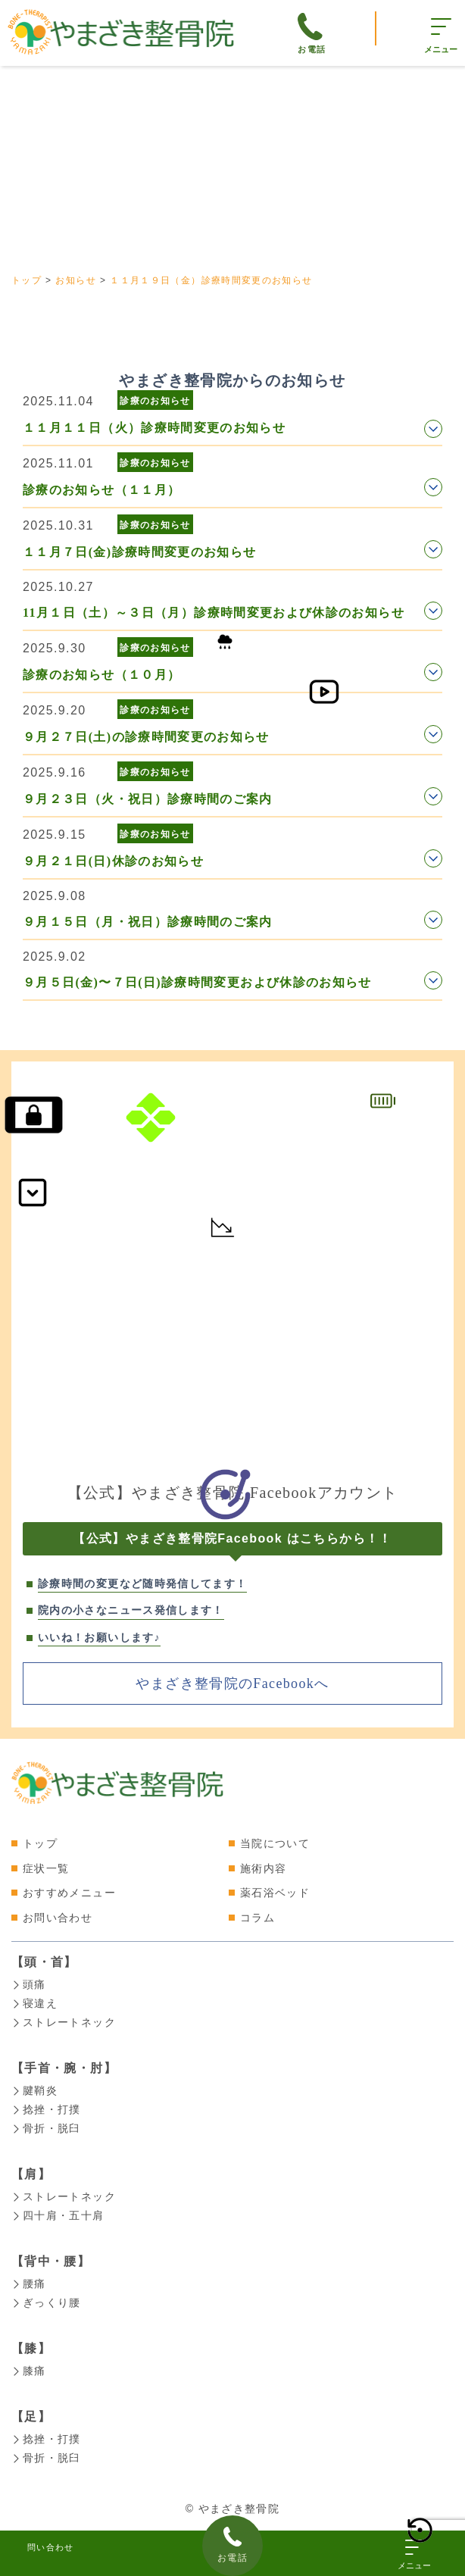 The width and height of the screenshot is (465, 2576). Describe the element at coordinates (33, 1193) in the screenshot. I see `expand content or reveal more options` at that location.